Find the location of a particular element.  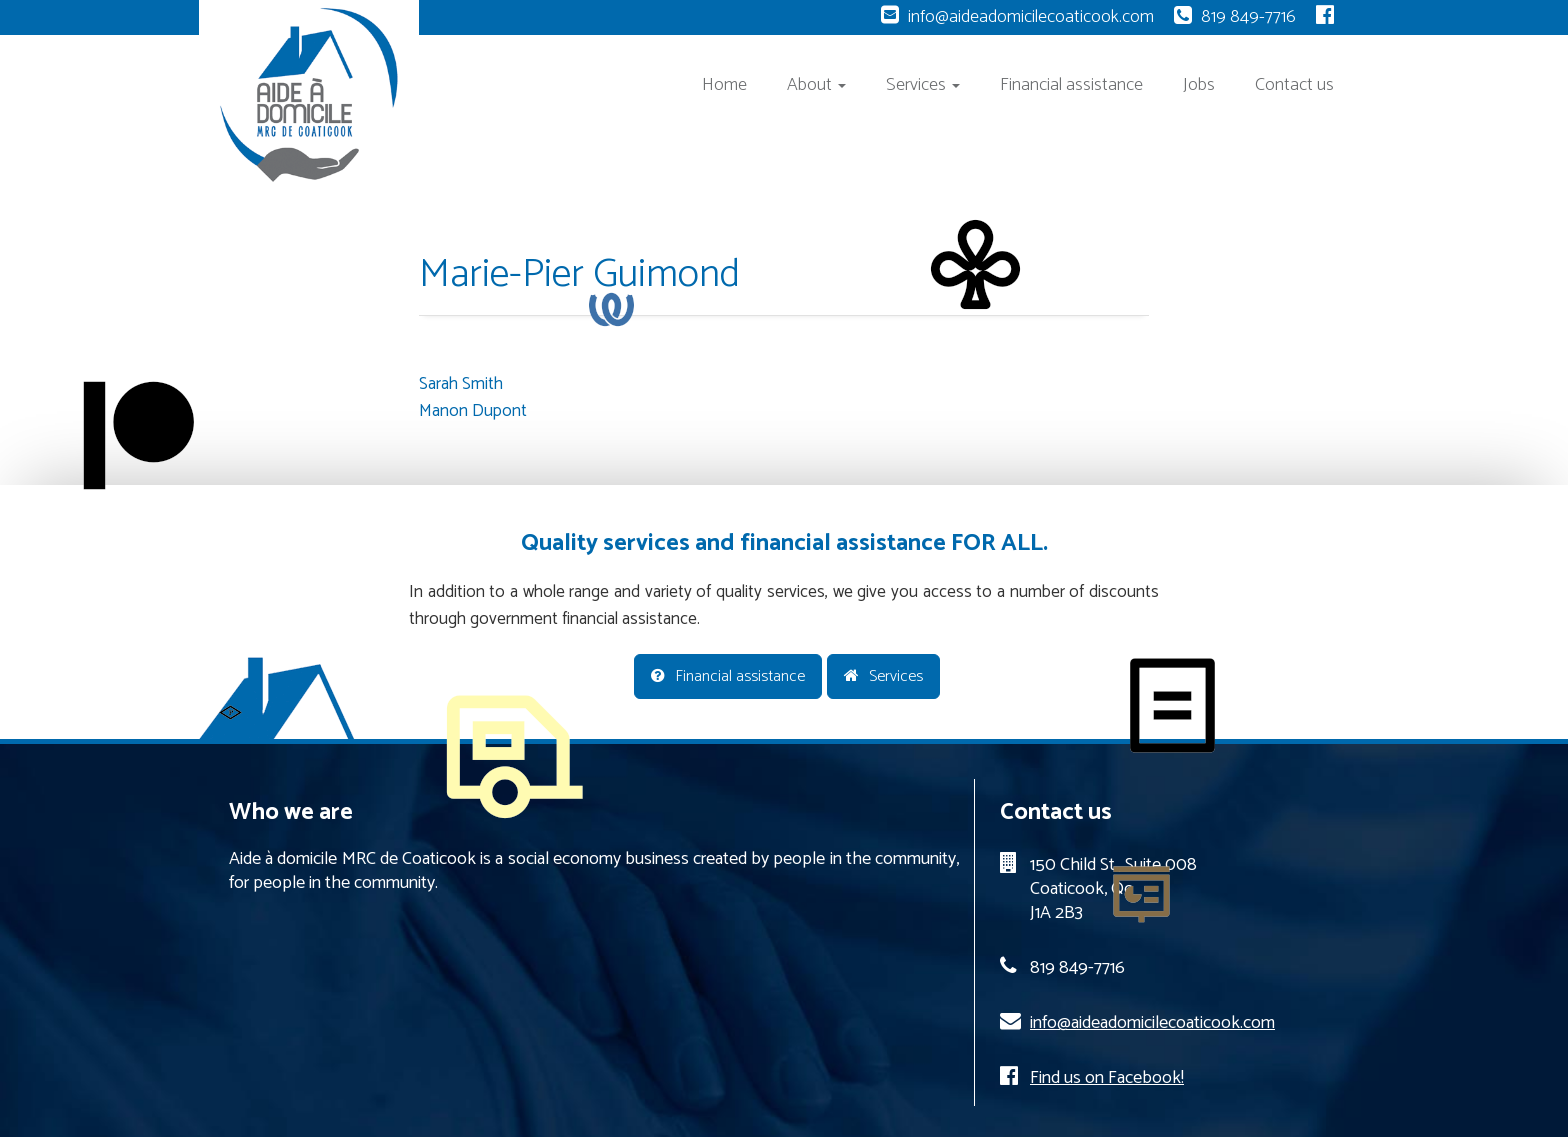

open weblate translation platform is located at coordinates (611, 309).